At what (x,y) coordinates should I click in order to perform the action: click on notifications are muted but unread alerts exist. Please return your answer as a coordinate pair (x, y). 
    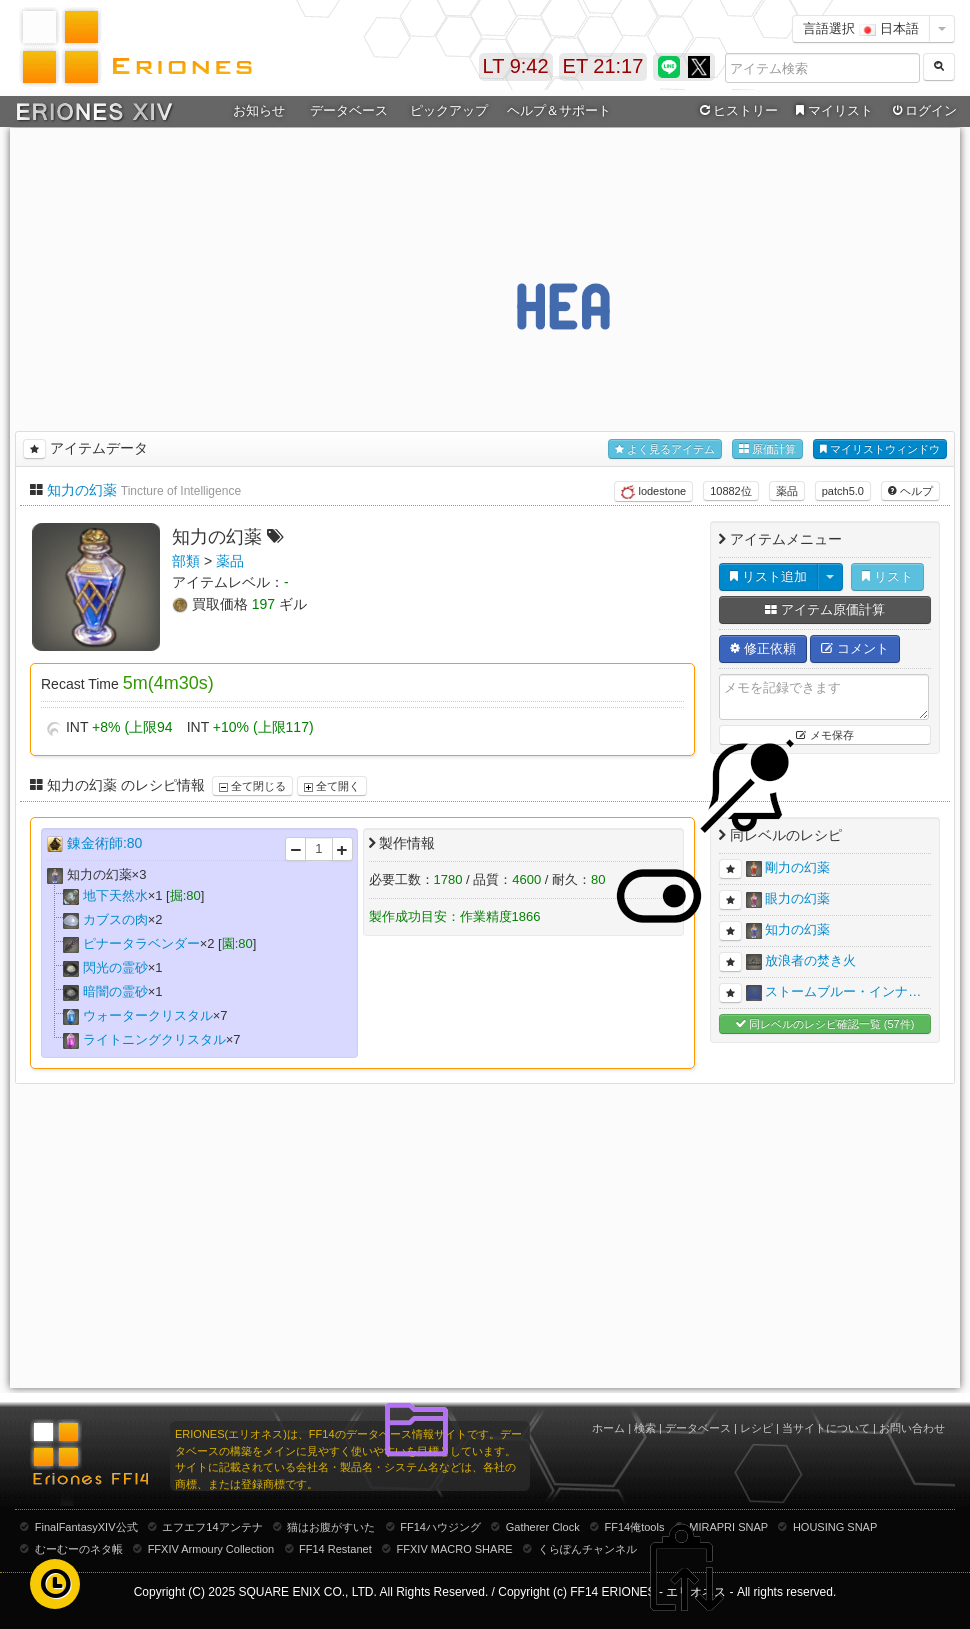
    Looking at the image, I should click on (744, 787).